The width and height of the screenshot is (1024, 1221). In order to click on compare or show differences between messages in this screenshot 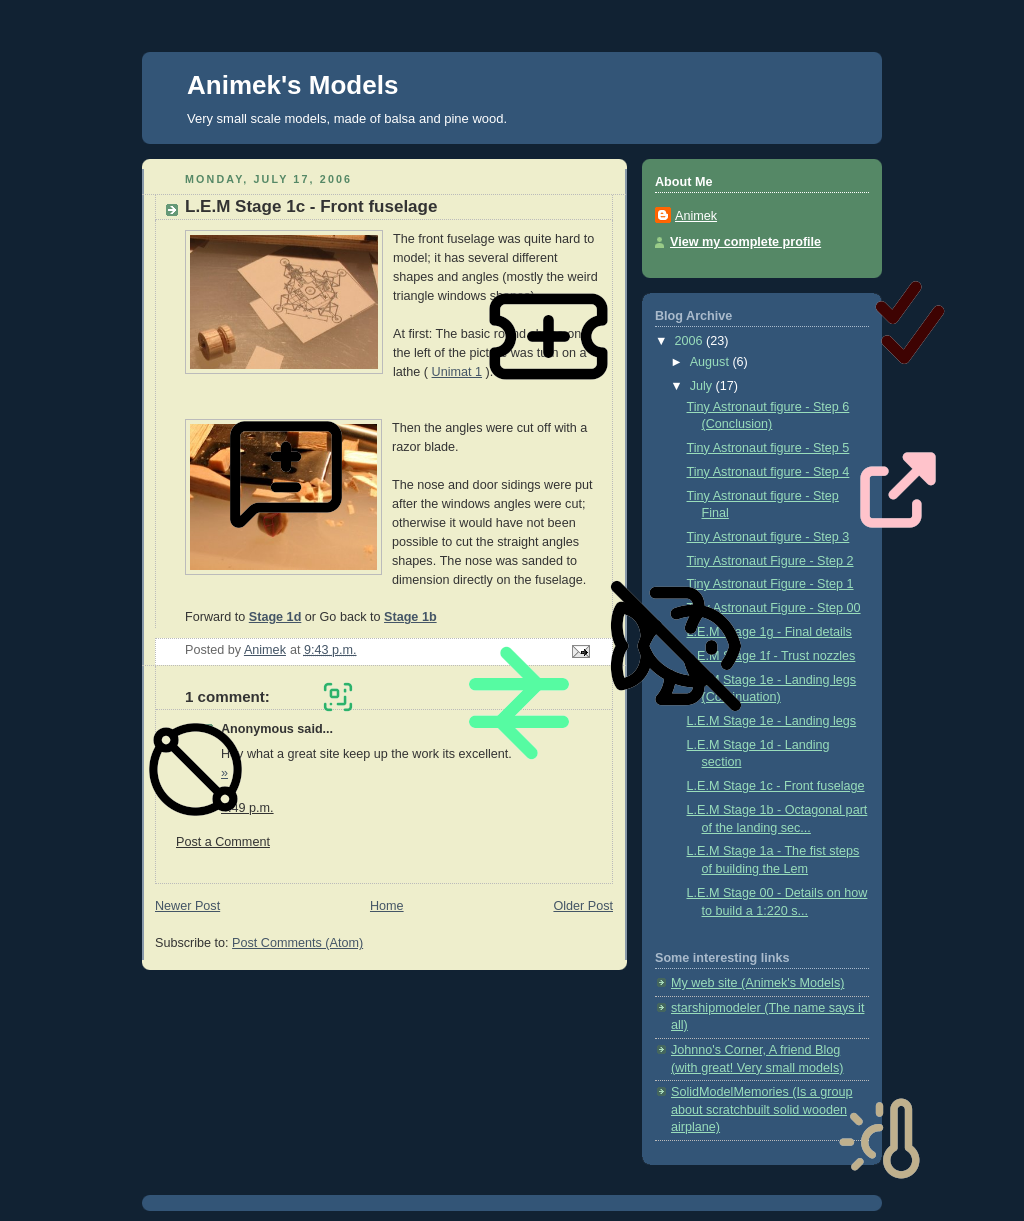, I will do `click(286, 472)`.